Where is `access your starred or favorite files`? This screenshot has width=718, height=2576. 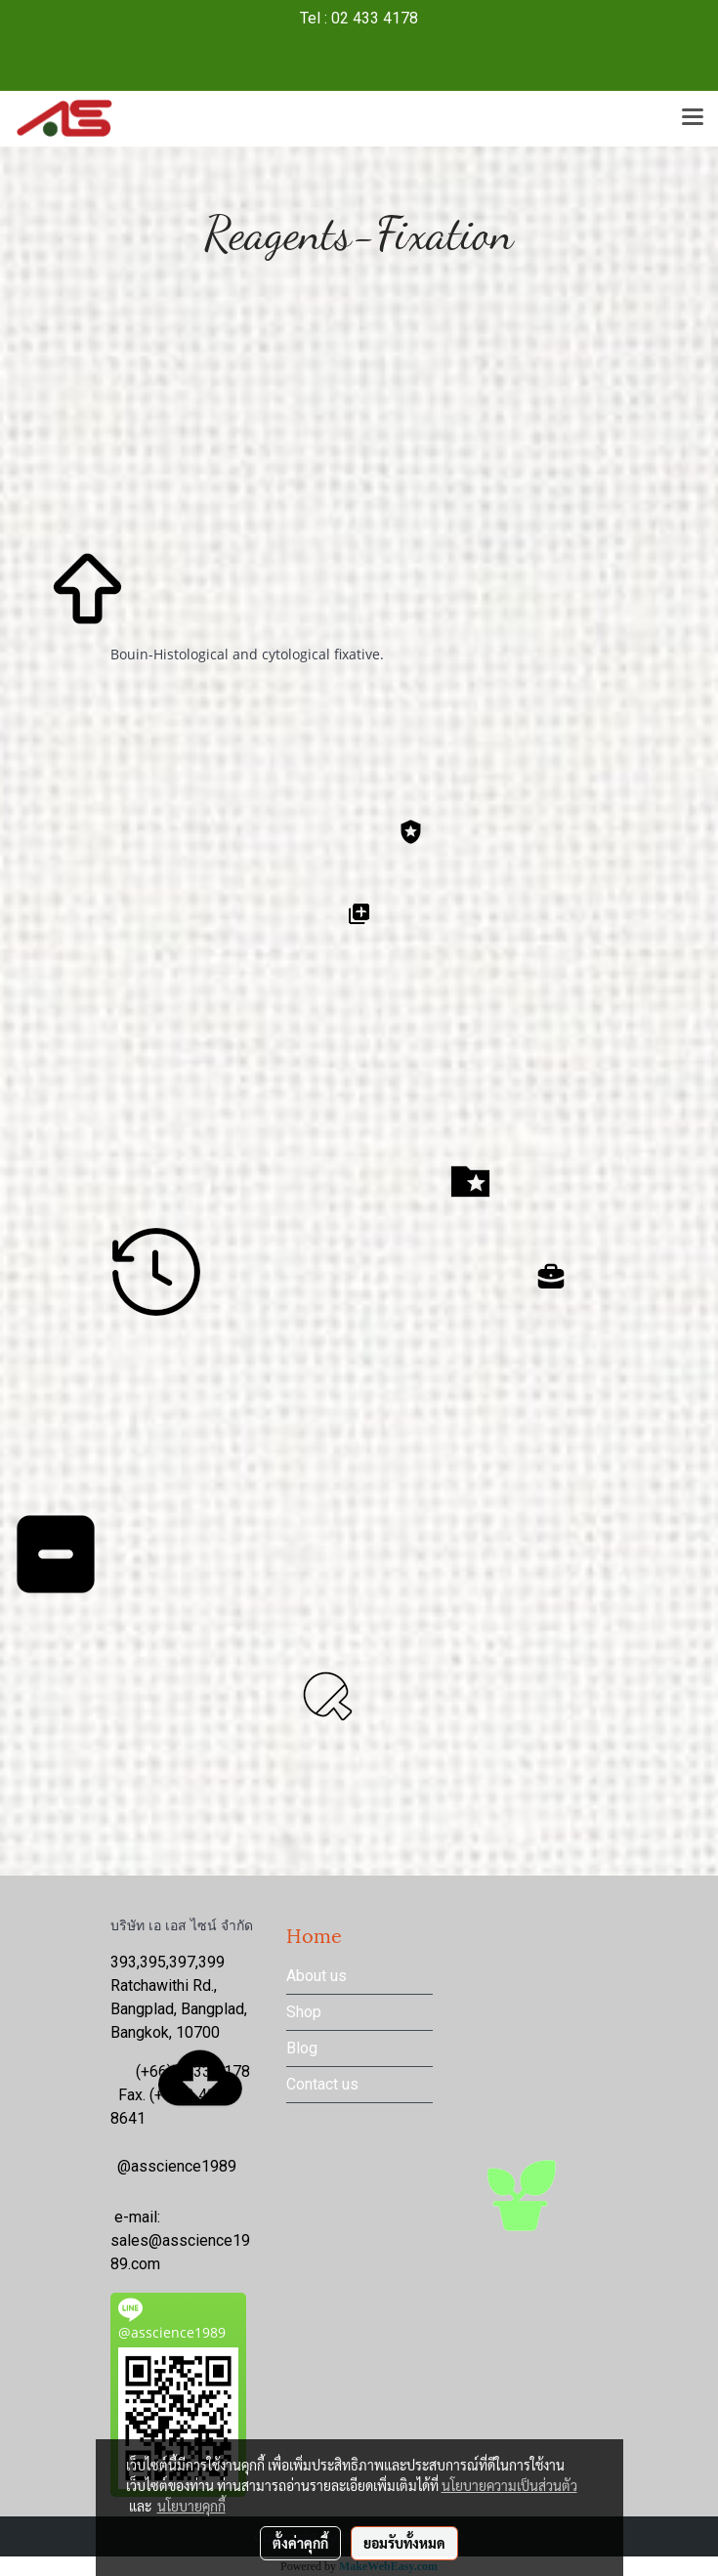
access your starred or favorite files is located at coordinates (470, 1181).